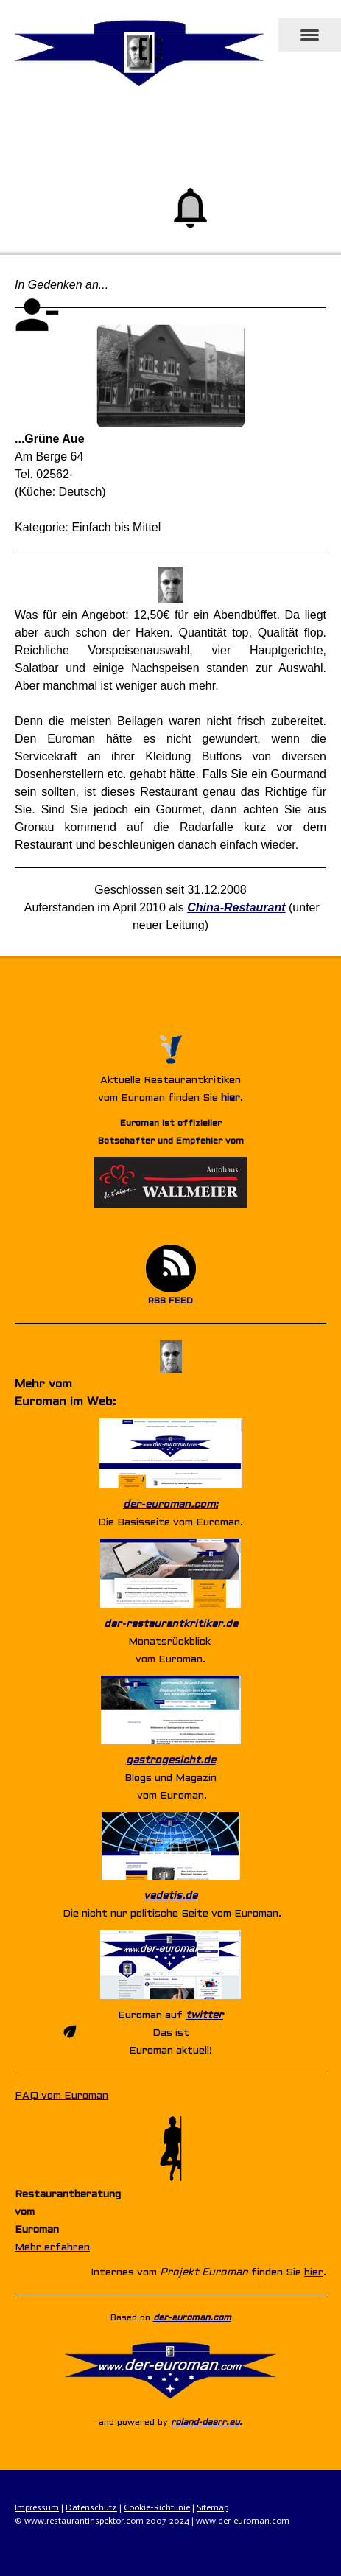 Image resolution: width=341 pixels, height=2576 pixels. What do you see at coordinates (190, 207) in the screenshot?
I see `view notifications` at bounding box center [190, 207].